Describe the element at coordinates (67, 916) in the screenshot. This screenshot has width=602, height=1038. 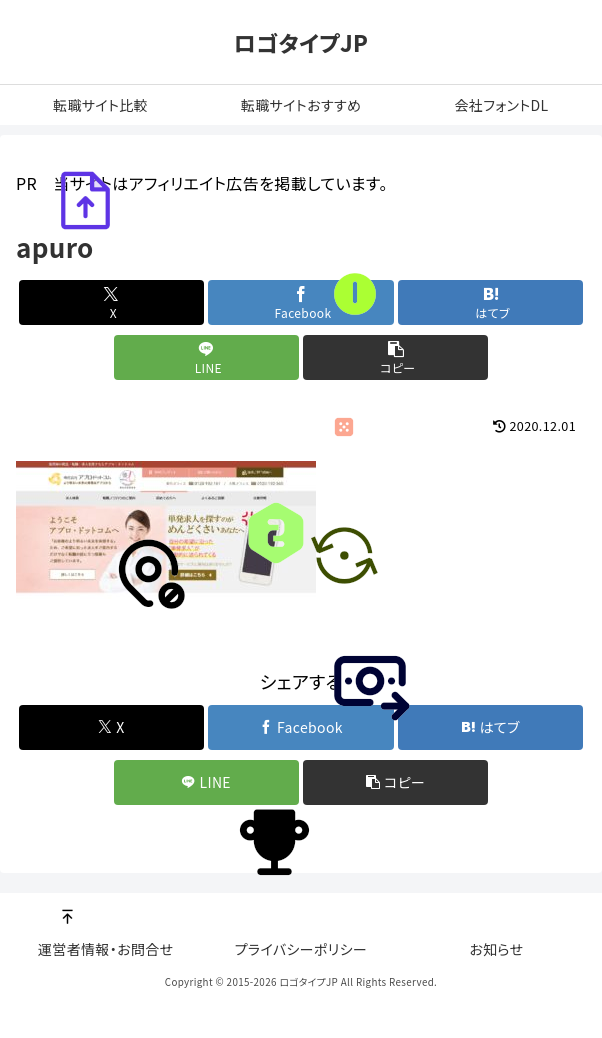
I see `move item to top of list` at that location.